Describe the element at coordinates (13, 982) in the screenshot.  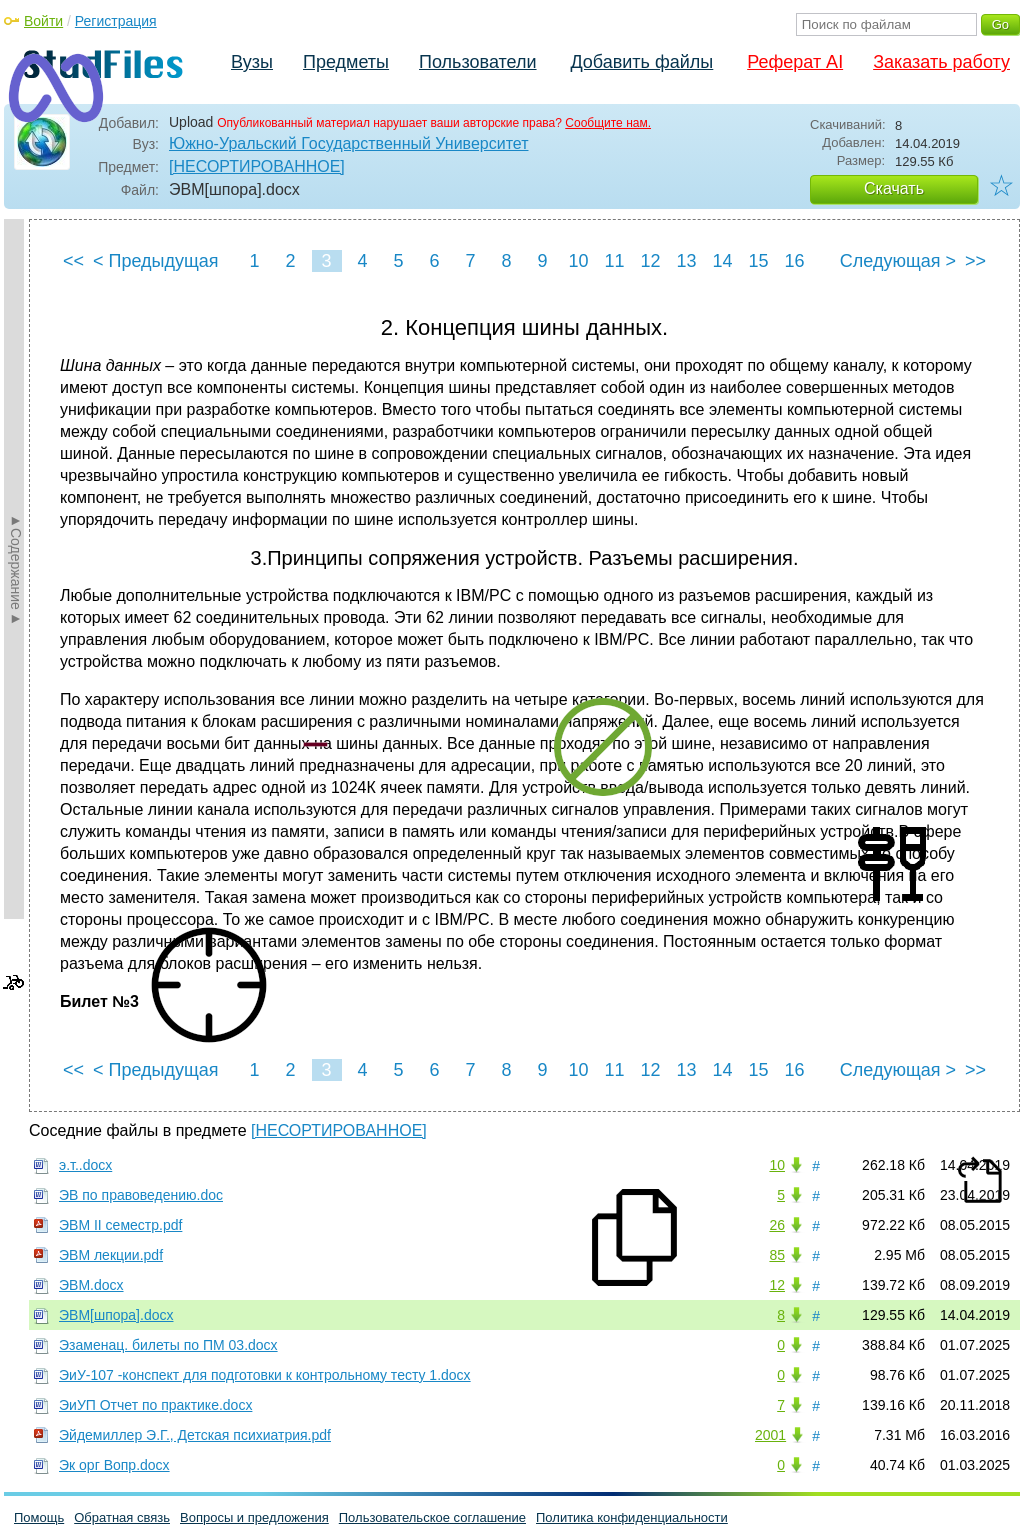
I see `view bike and scooter rental options` at that location.